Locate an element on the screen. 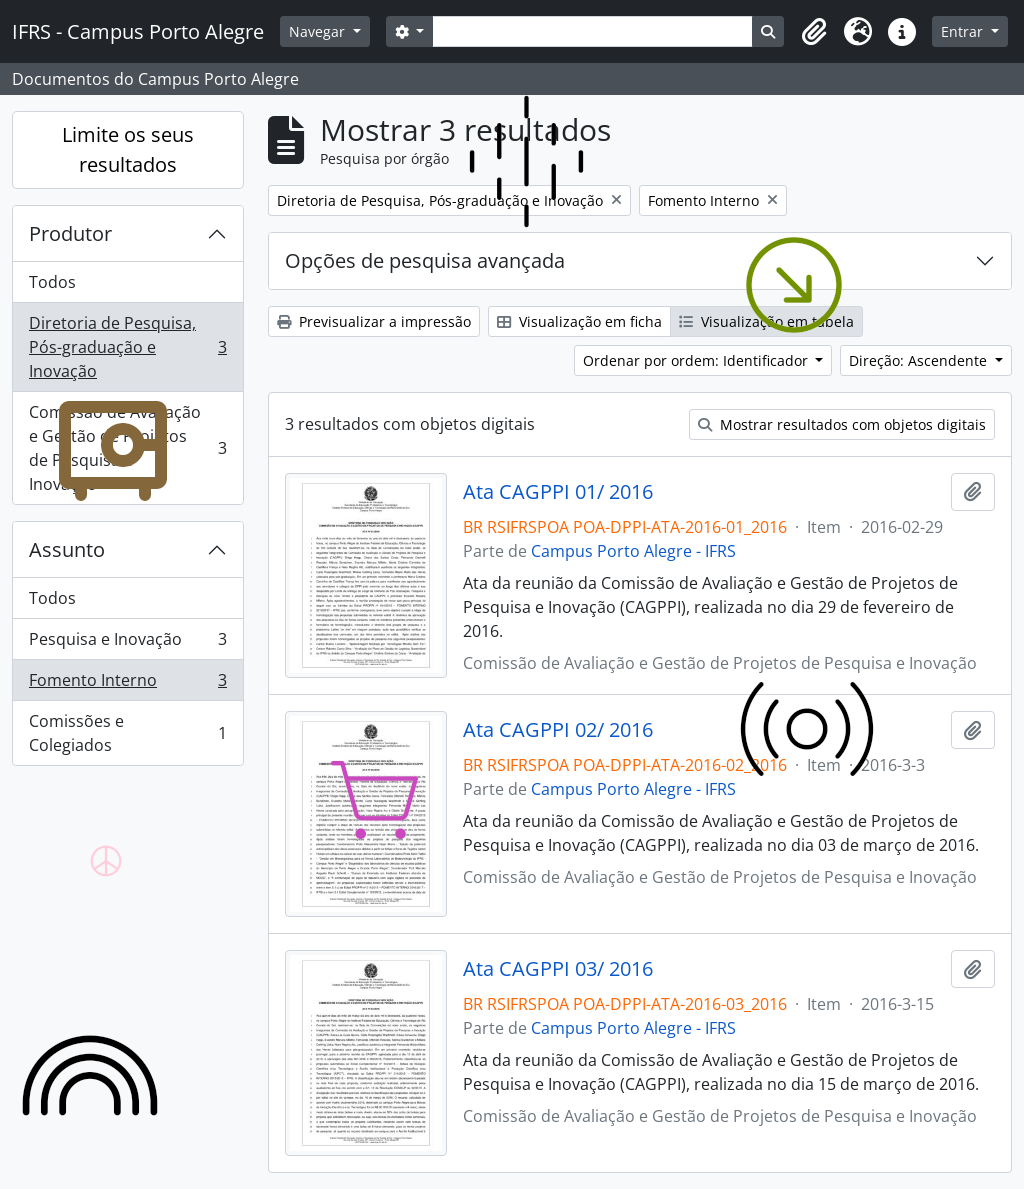  navigate to the next item or section is located at coordinates (794, 285).